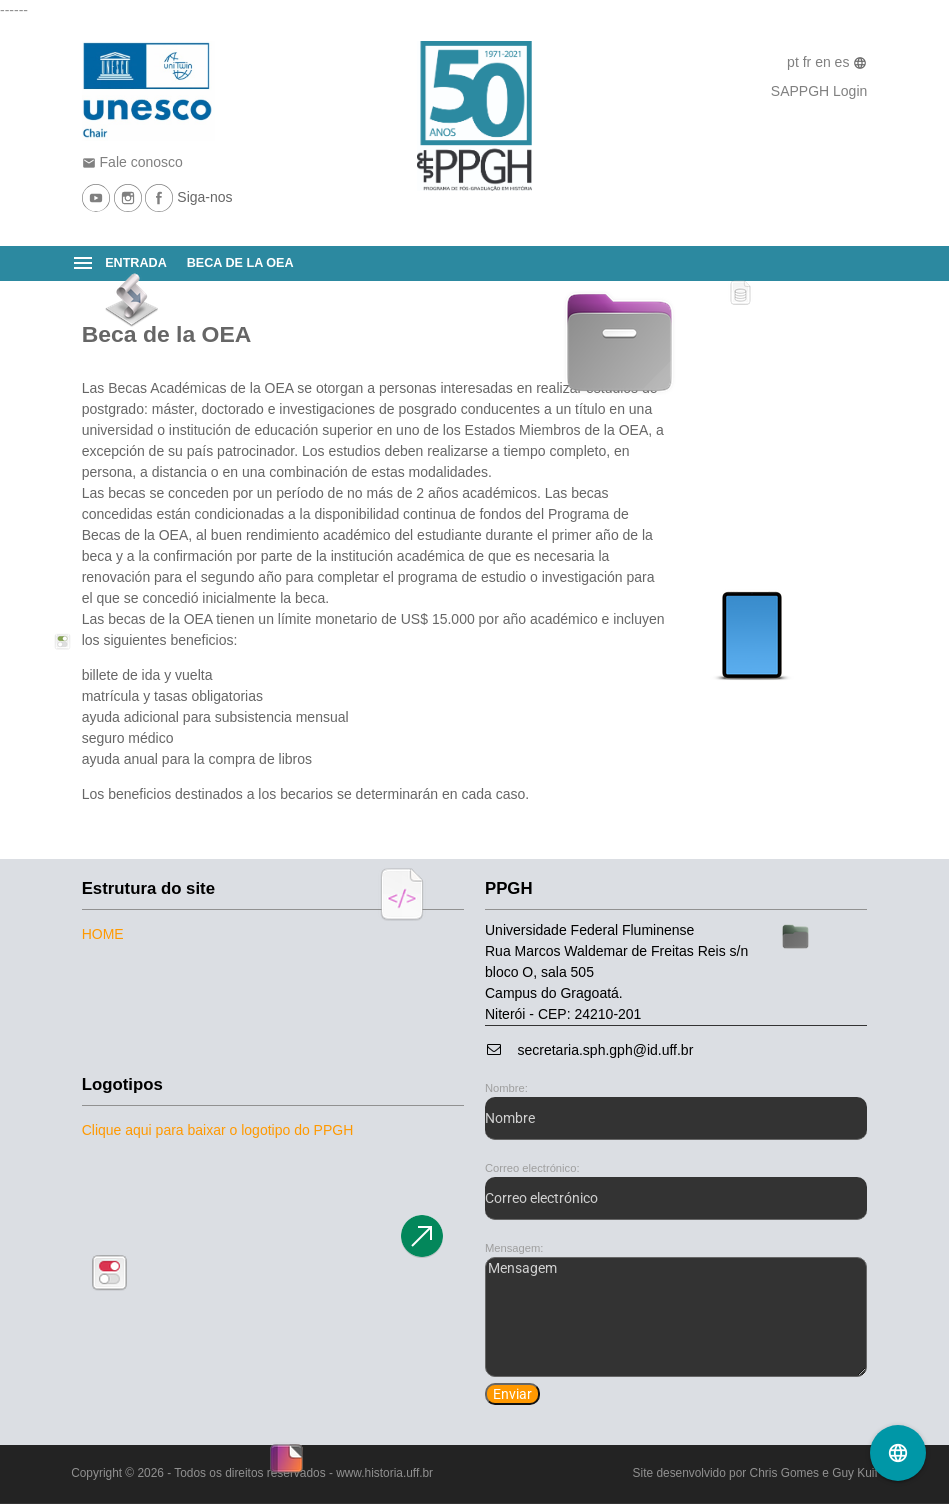  What do you see at coordinates (795, 936) in the screenshot?
I see `an open folder ready to display its contents` at bounding box center [795, 936].